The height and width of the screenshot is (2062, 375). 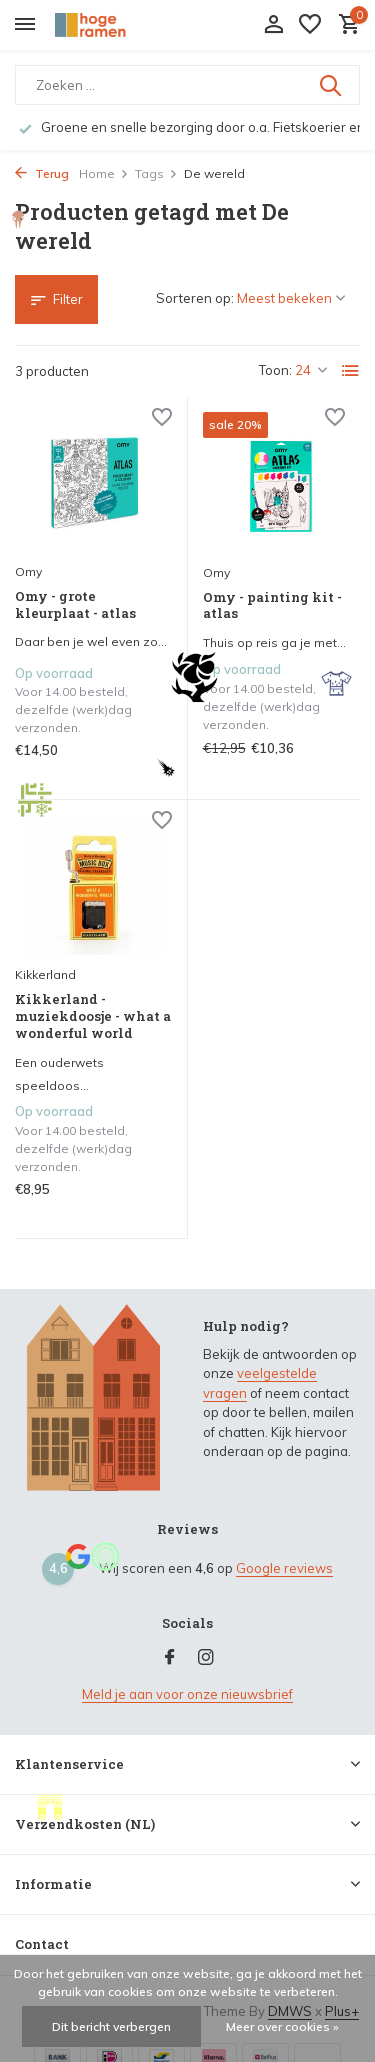 What do you see at coordinates (50, 1805) in the screenshot?
I see `view Paris landmarks or points of interest` at bounding box center [50, 1805].